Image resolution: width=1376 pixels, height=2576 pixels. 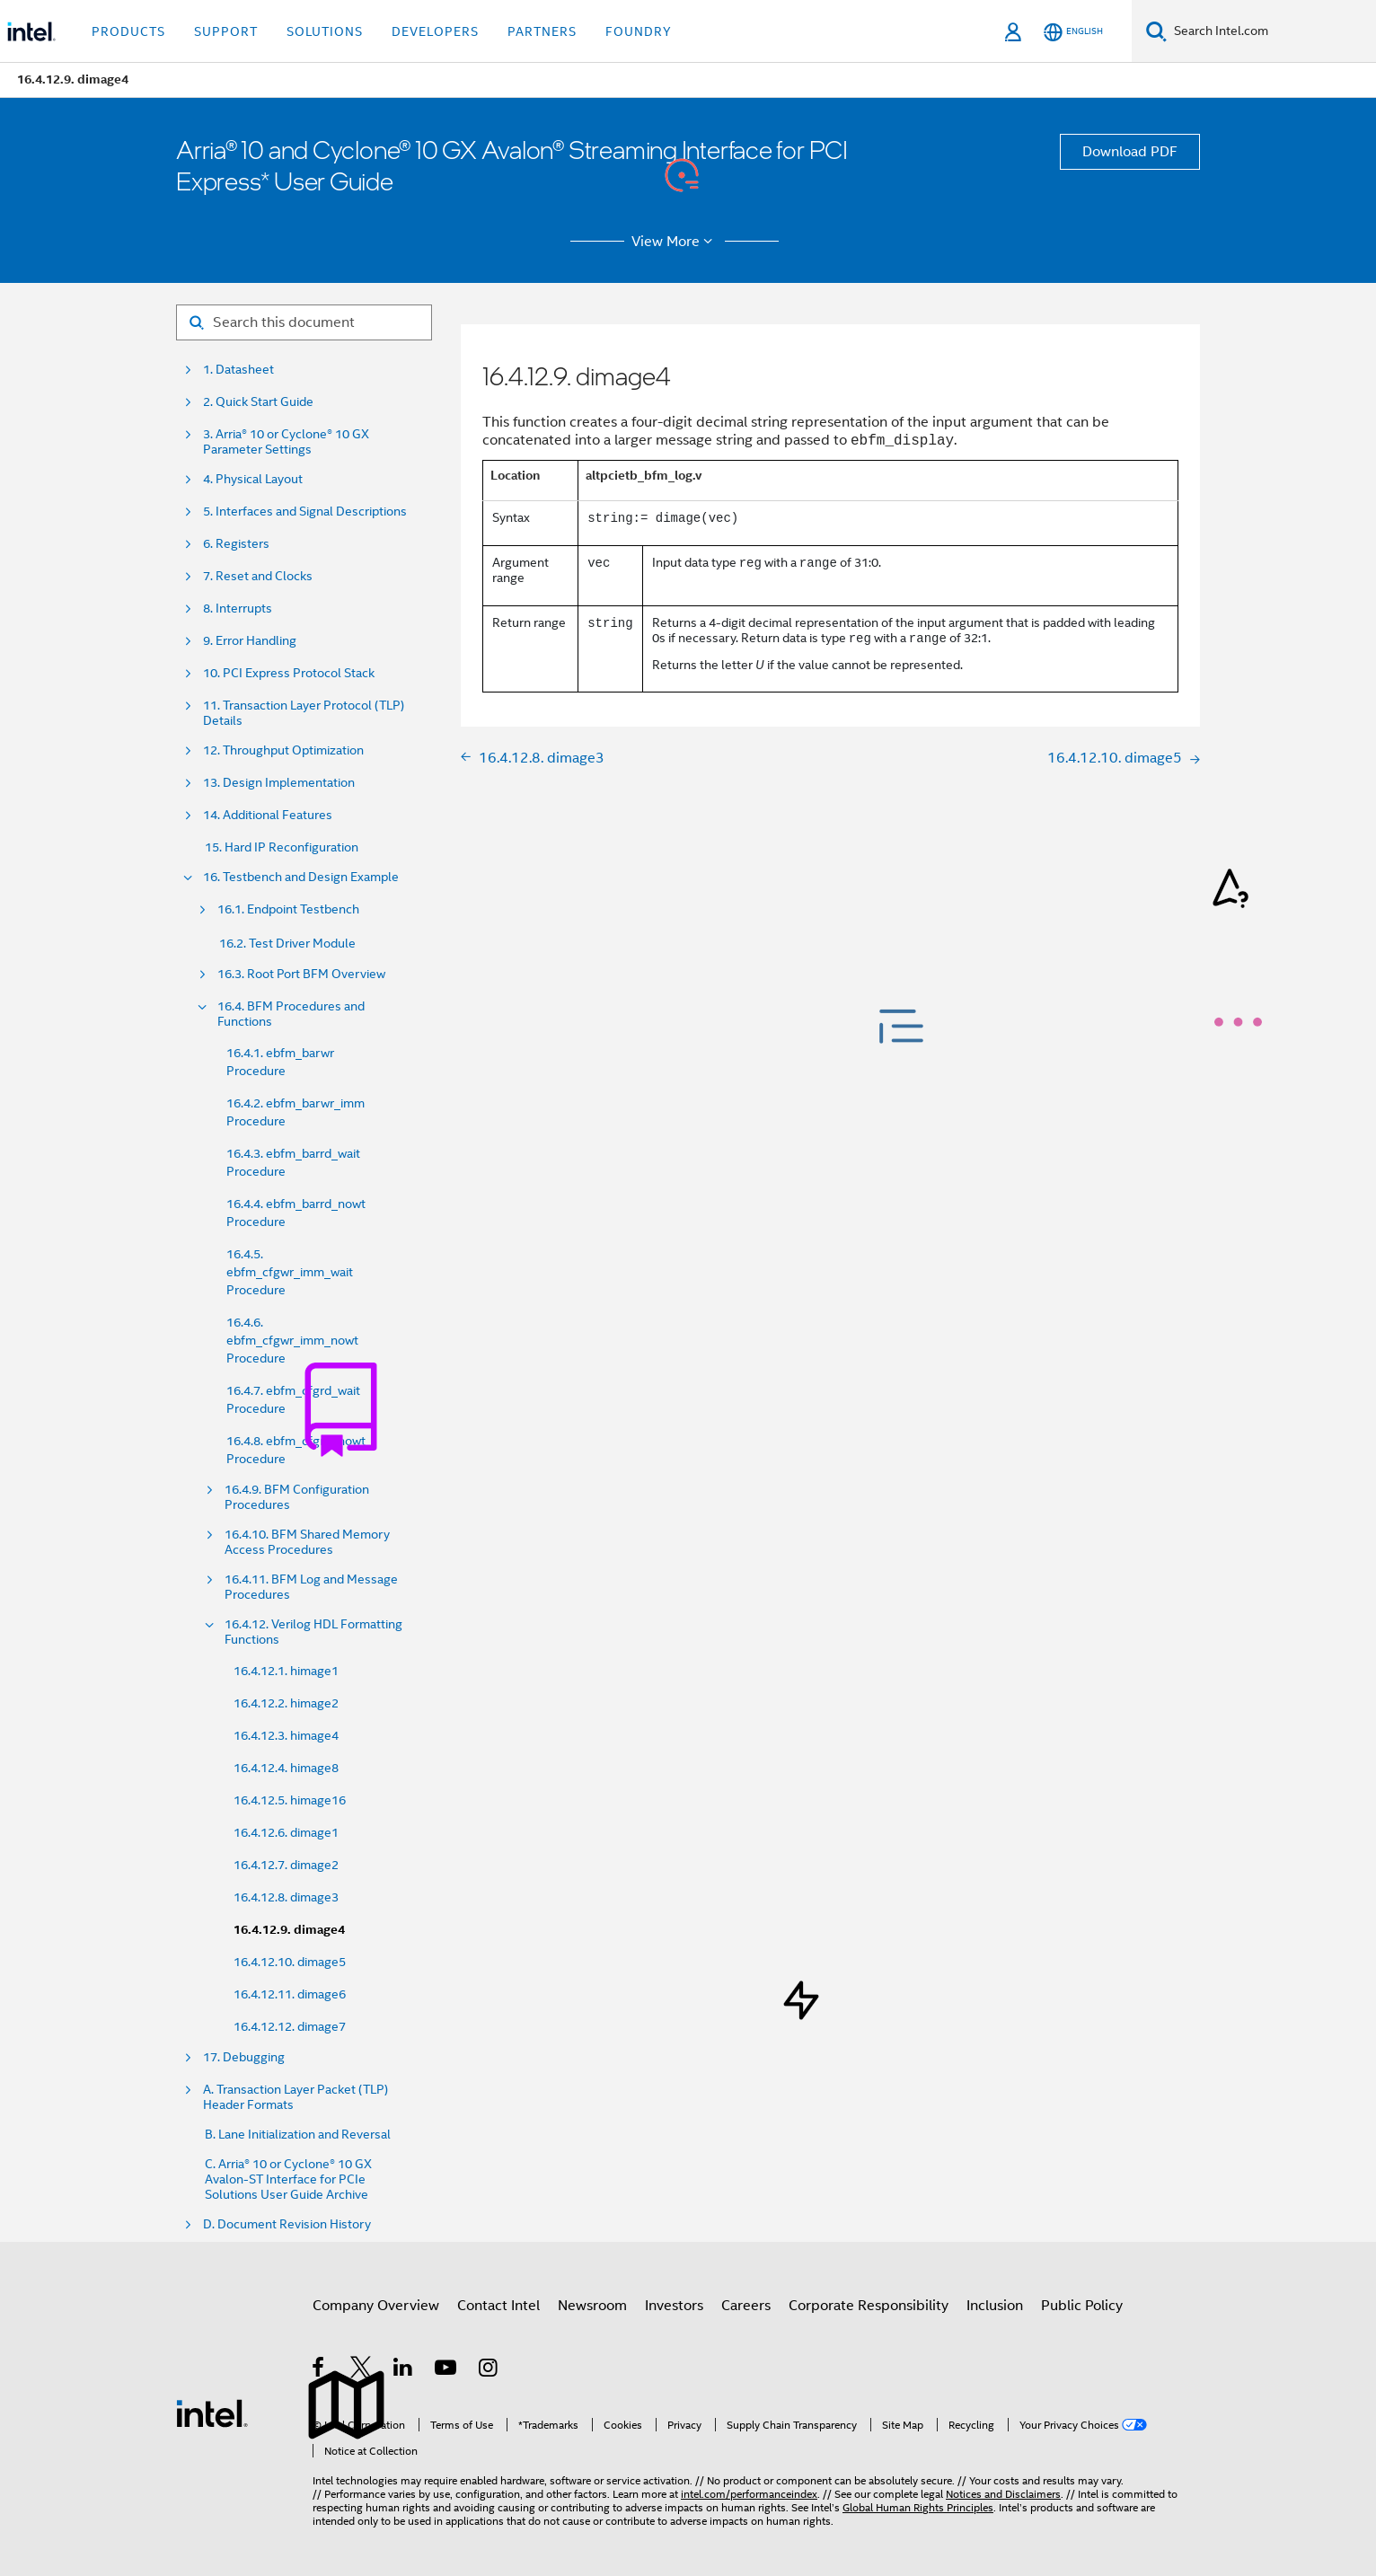 What do you see at coordinates (346, 2404) in the screenshot?
I see `view map or navigation` at bounding box center [346, 2404].